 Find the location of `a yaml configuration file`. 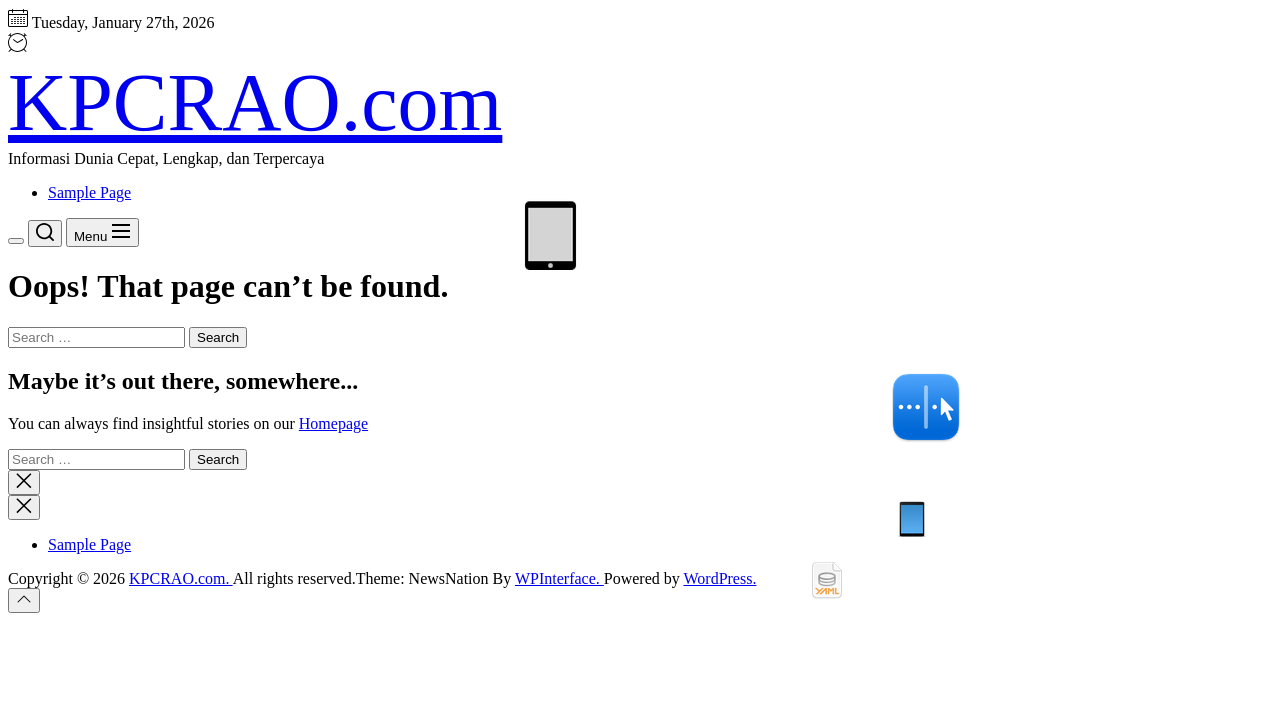

a yaml configuration file is located at coordinates (827, 580).